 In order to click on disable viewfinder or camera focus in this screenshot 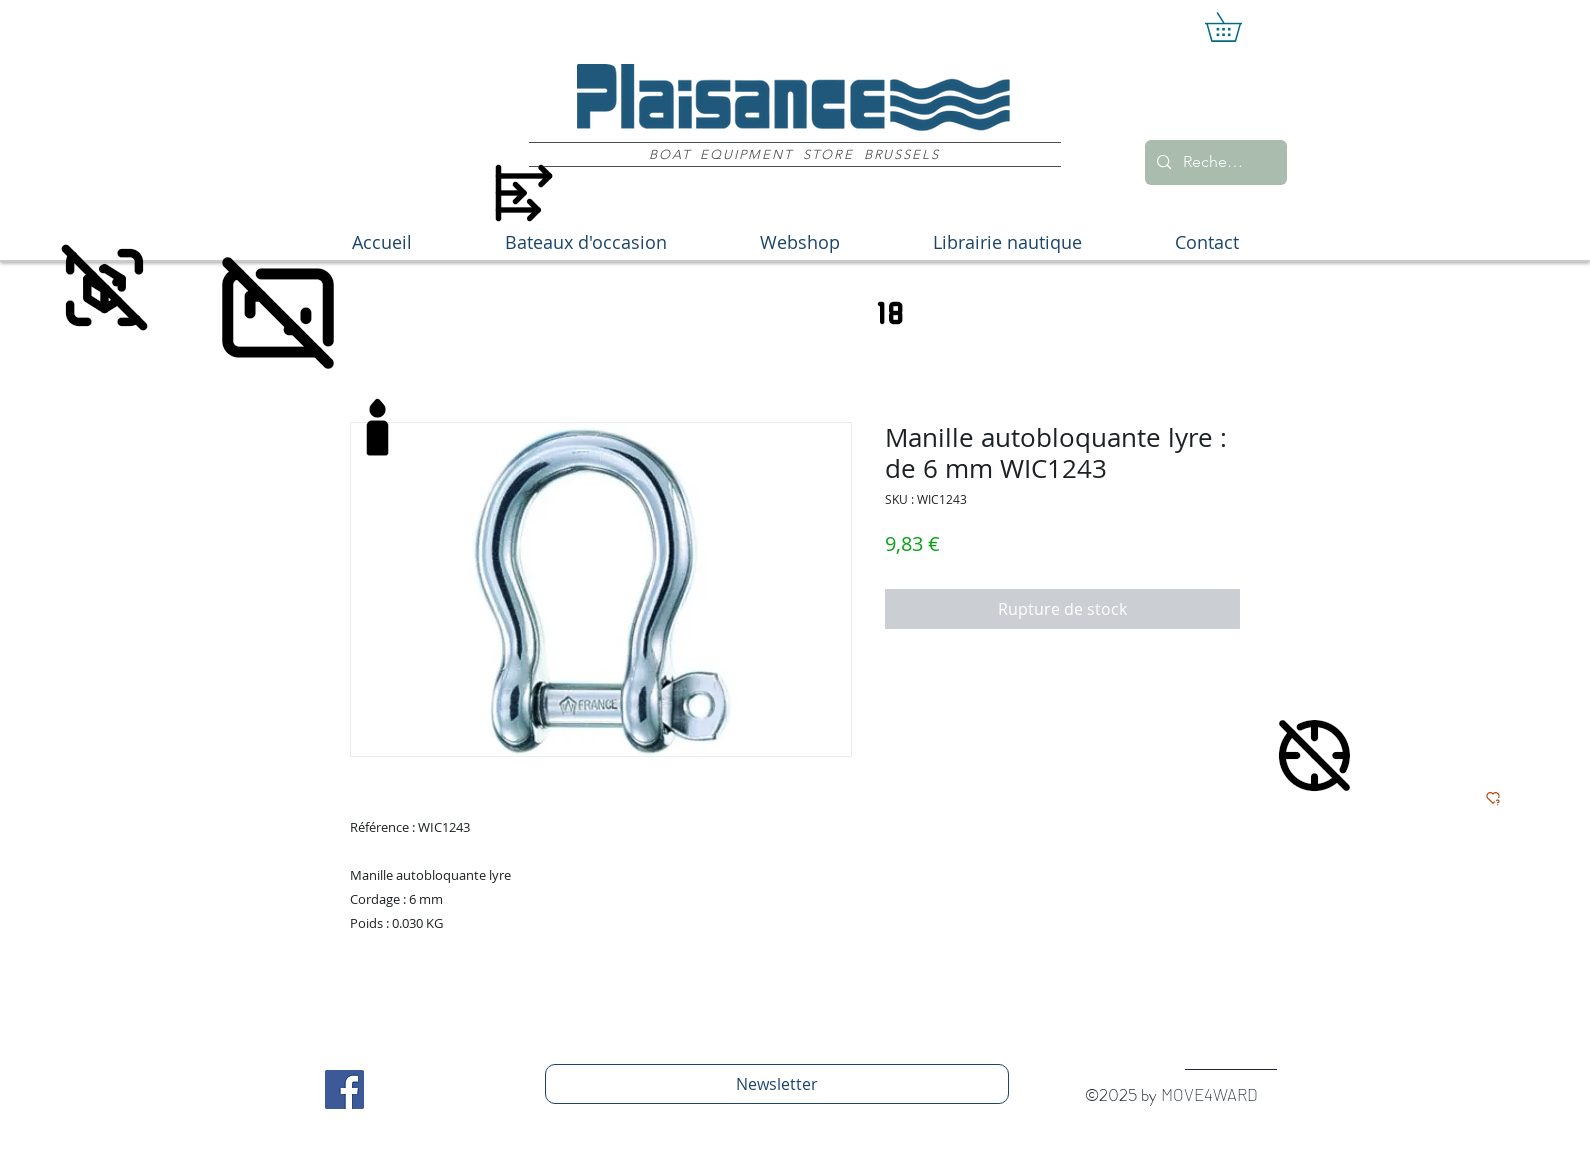, I will do `click(1314, 755)`.